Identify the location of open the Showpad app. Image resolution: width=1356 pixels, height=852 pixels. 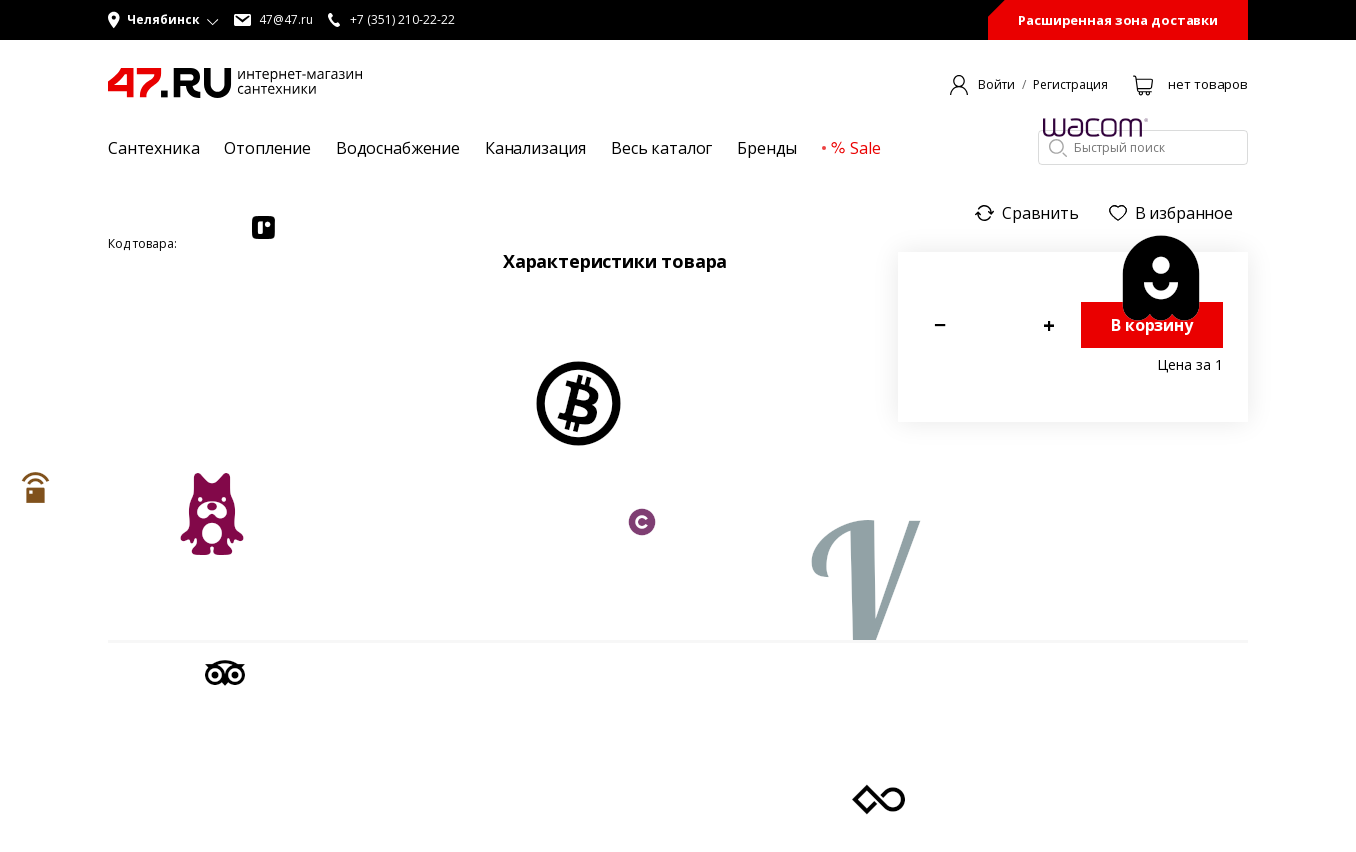
(878, 799).